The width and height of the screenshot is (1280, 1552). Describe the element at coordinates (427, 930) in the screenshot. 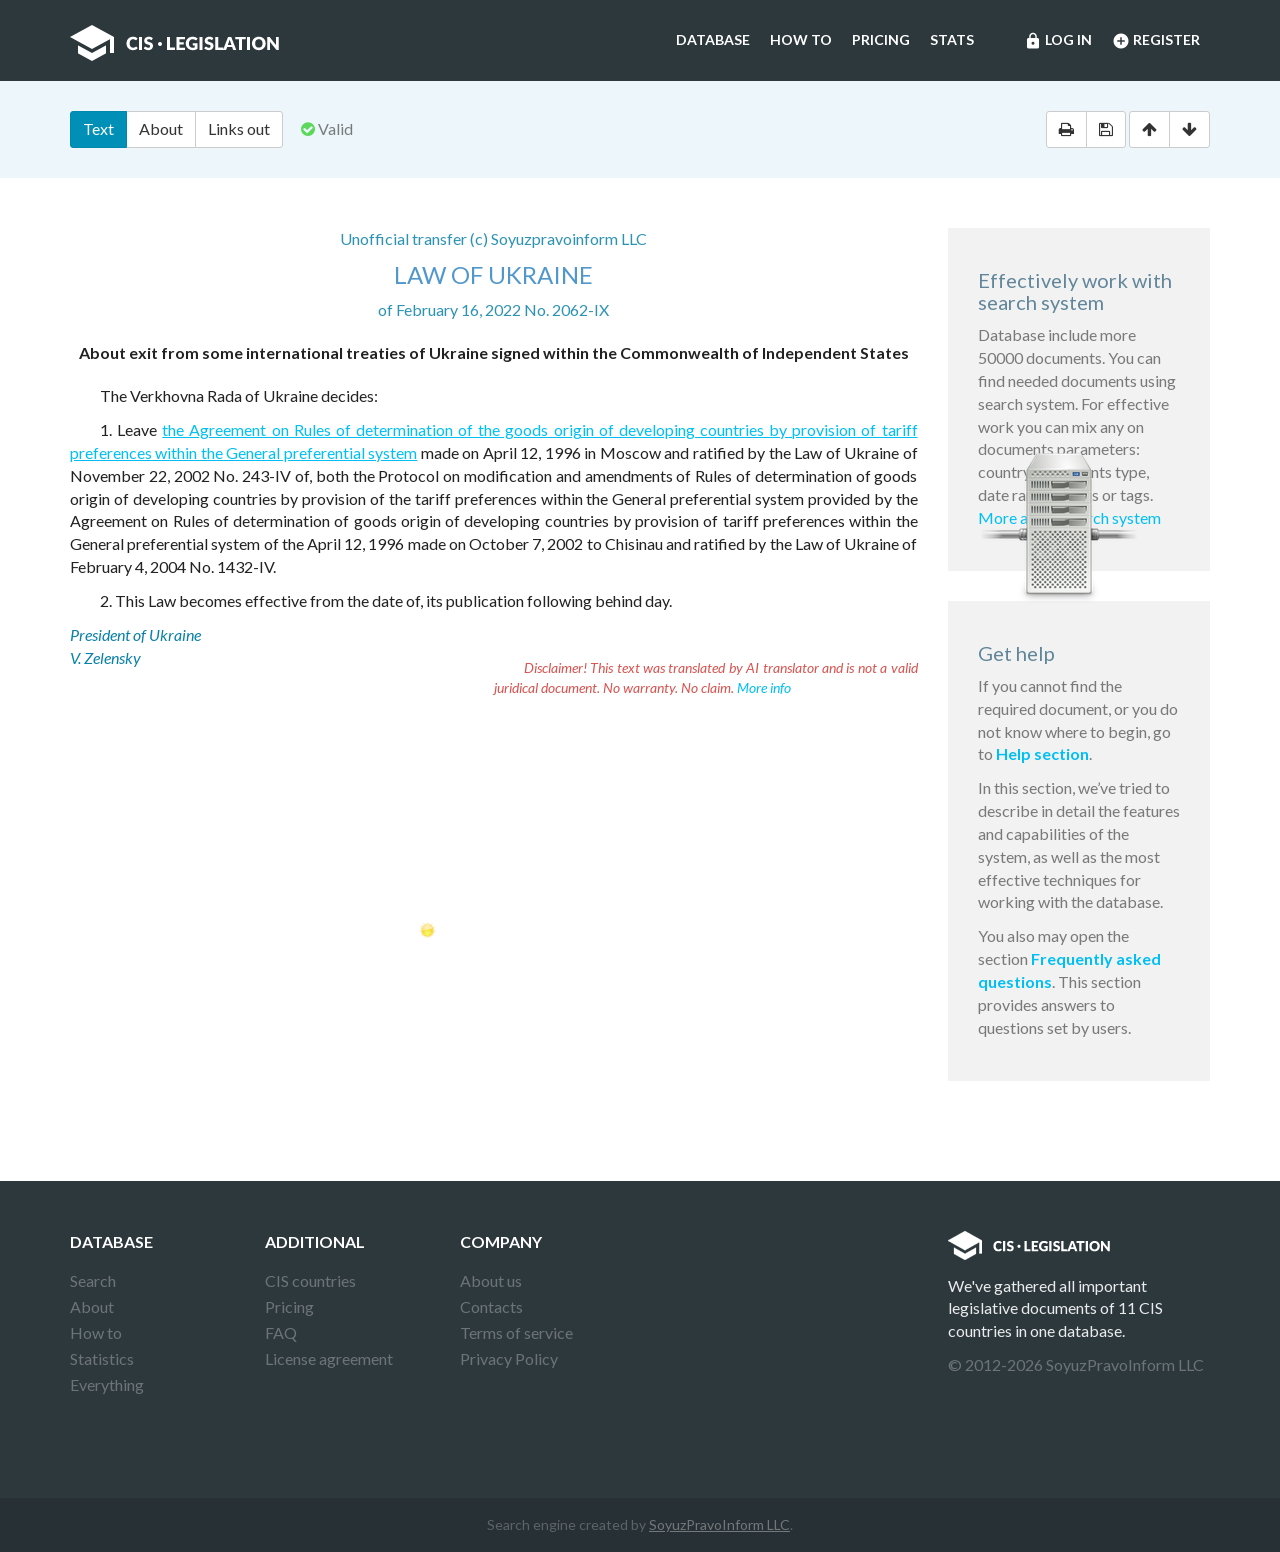

I see `indicates clear, sunny weather conditions` at that location.